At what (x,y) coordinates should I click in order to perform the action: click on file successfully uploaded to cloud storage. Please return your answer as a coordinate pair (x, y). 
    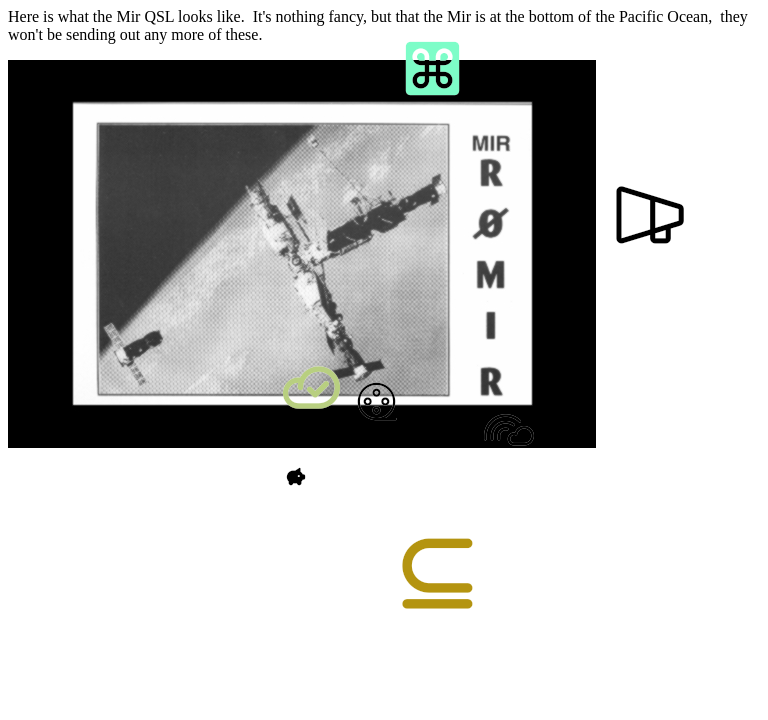
    Looking at the image, I should click on (311, 387).